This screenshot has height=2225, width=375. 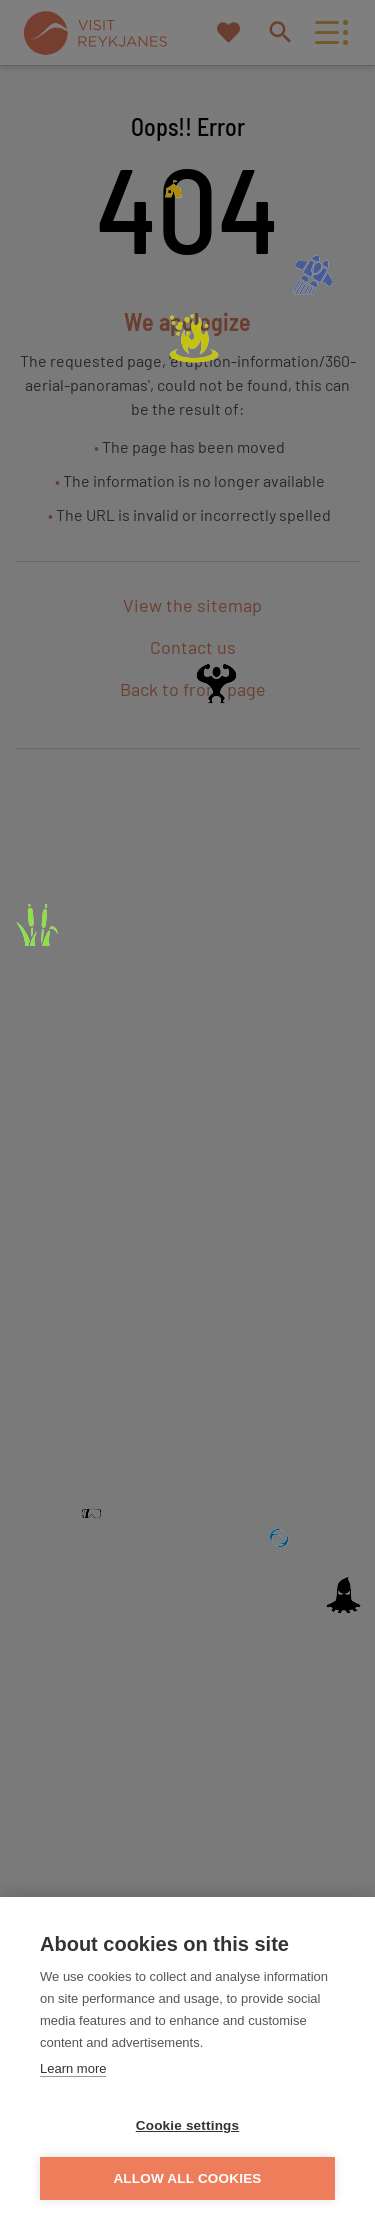 I want to click on select executioner character class, so click(x=343, y=1594).